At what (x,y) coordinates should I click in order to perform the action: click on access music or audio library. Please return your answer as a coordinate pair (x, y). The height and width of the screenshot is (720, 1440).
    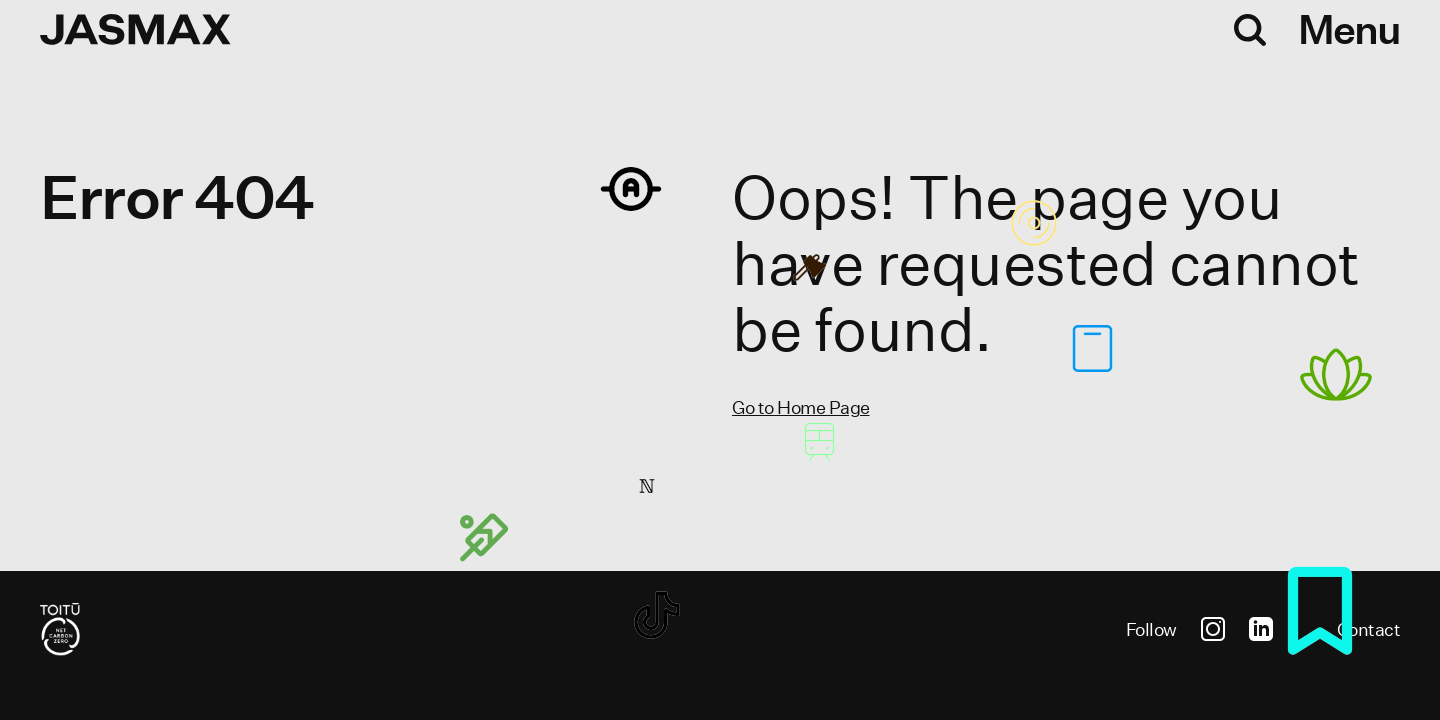
    Looking at the image, I should click on (1034, 223).